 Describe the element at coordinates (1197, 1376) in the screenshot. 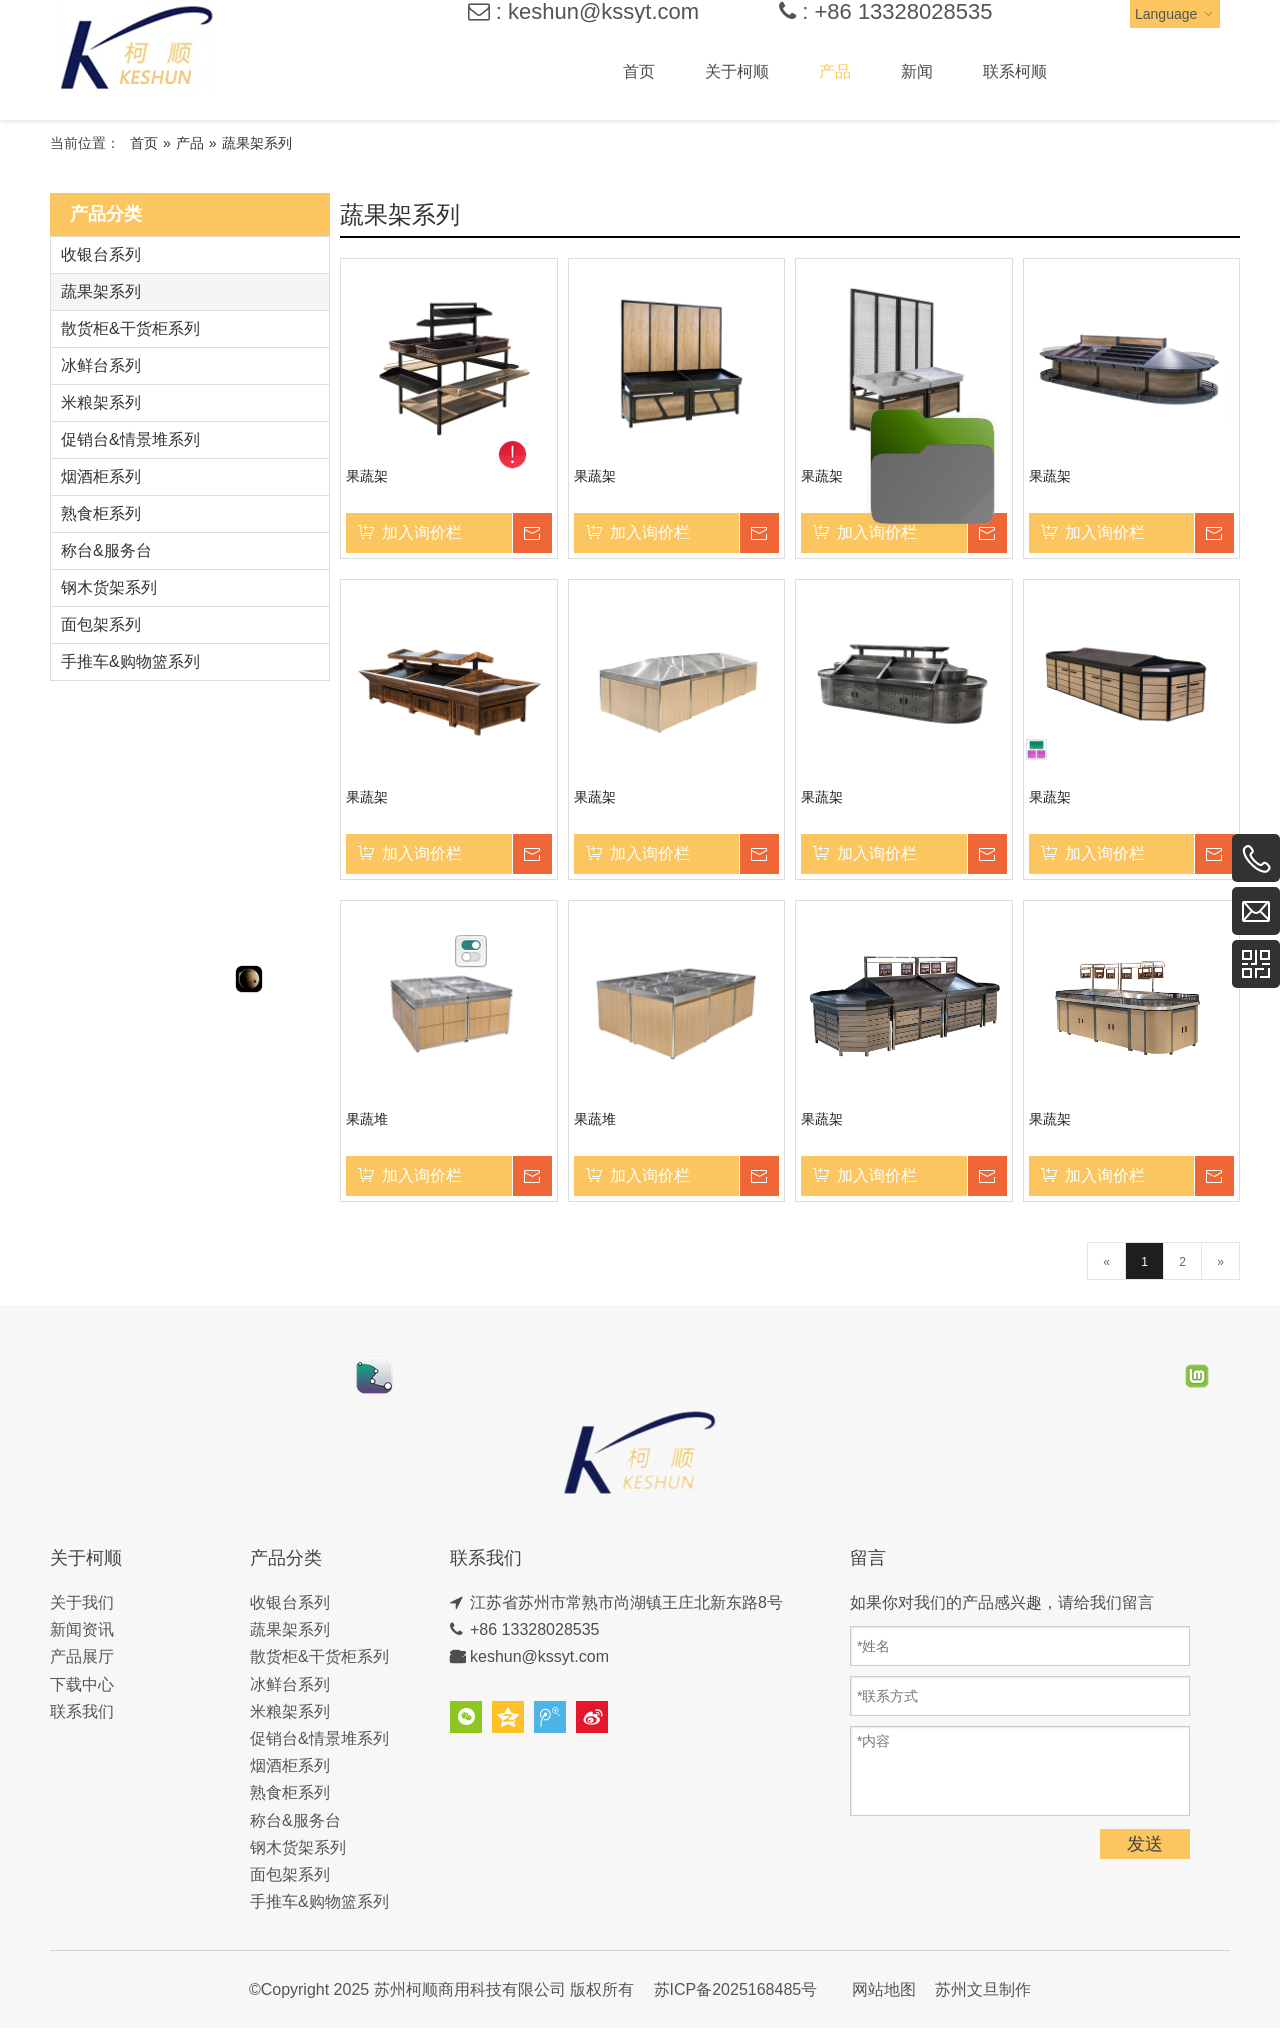

I see `open linux mint application` at that location.